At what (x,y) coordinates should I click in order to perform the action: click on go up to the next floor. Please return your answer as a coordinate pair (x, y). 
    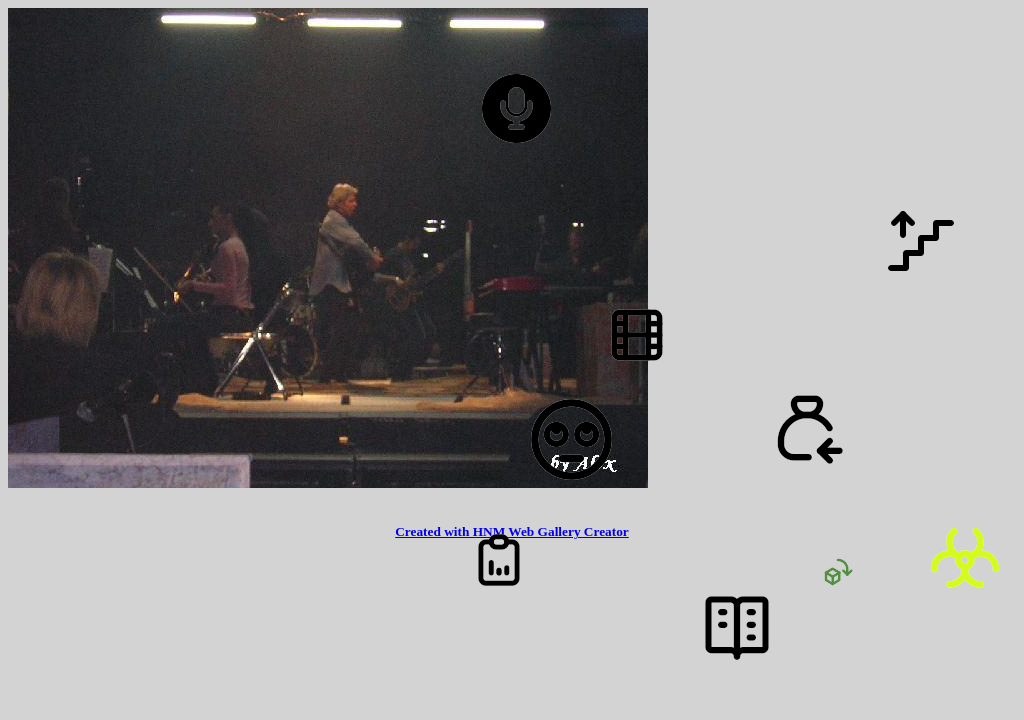
    Looking at the image, I should click on (921, 241).